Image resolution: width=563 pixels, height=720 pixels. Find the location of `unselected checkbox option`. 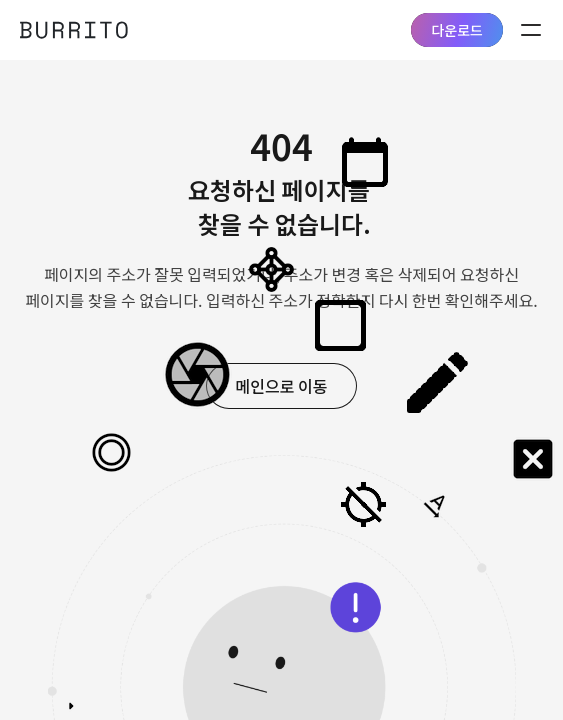

unselected checkbox option is located at coordinates (340, 325).